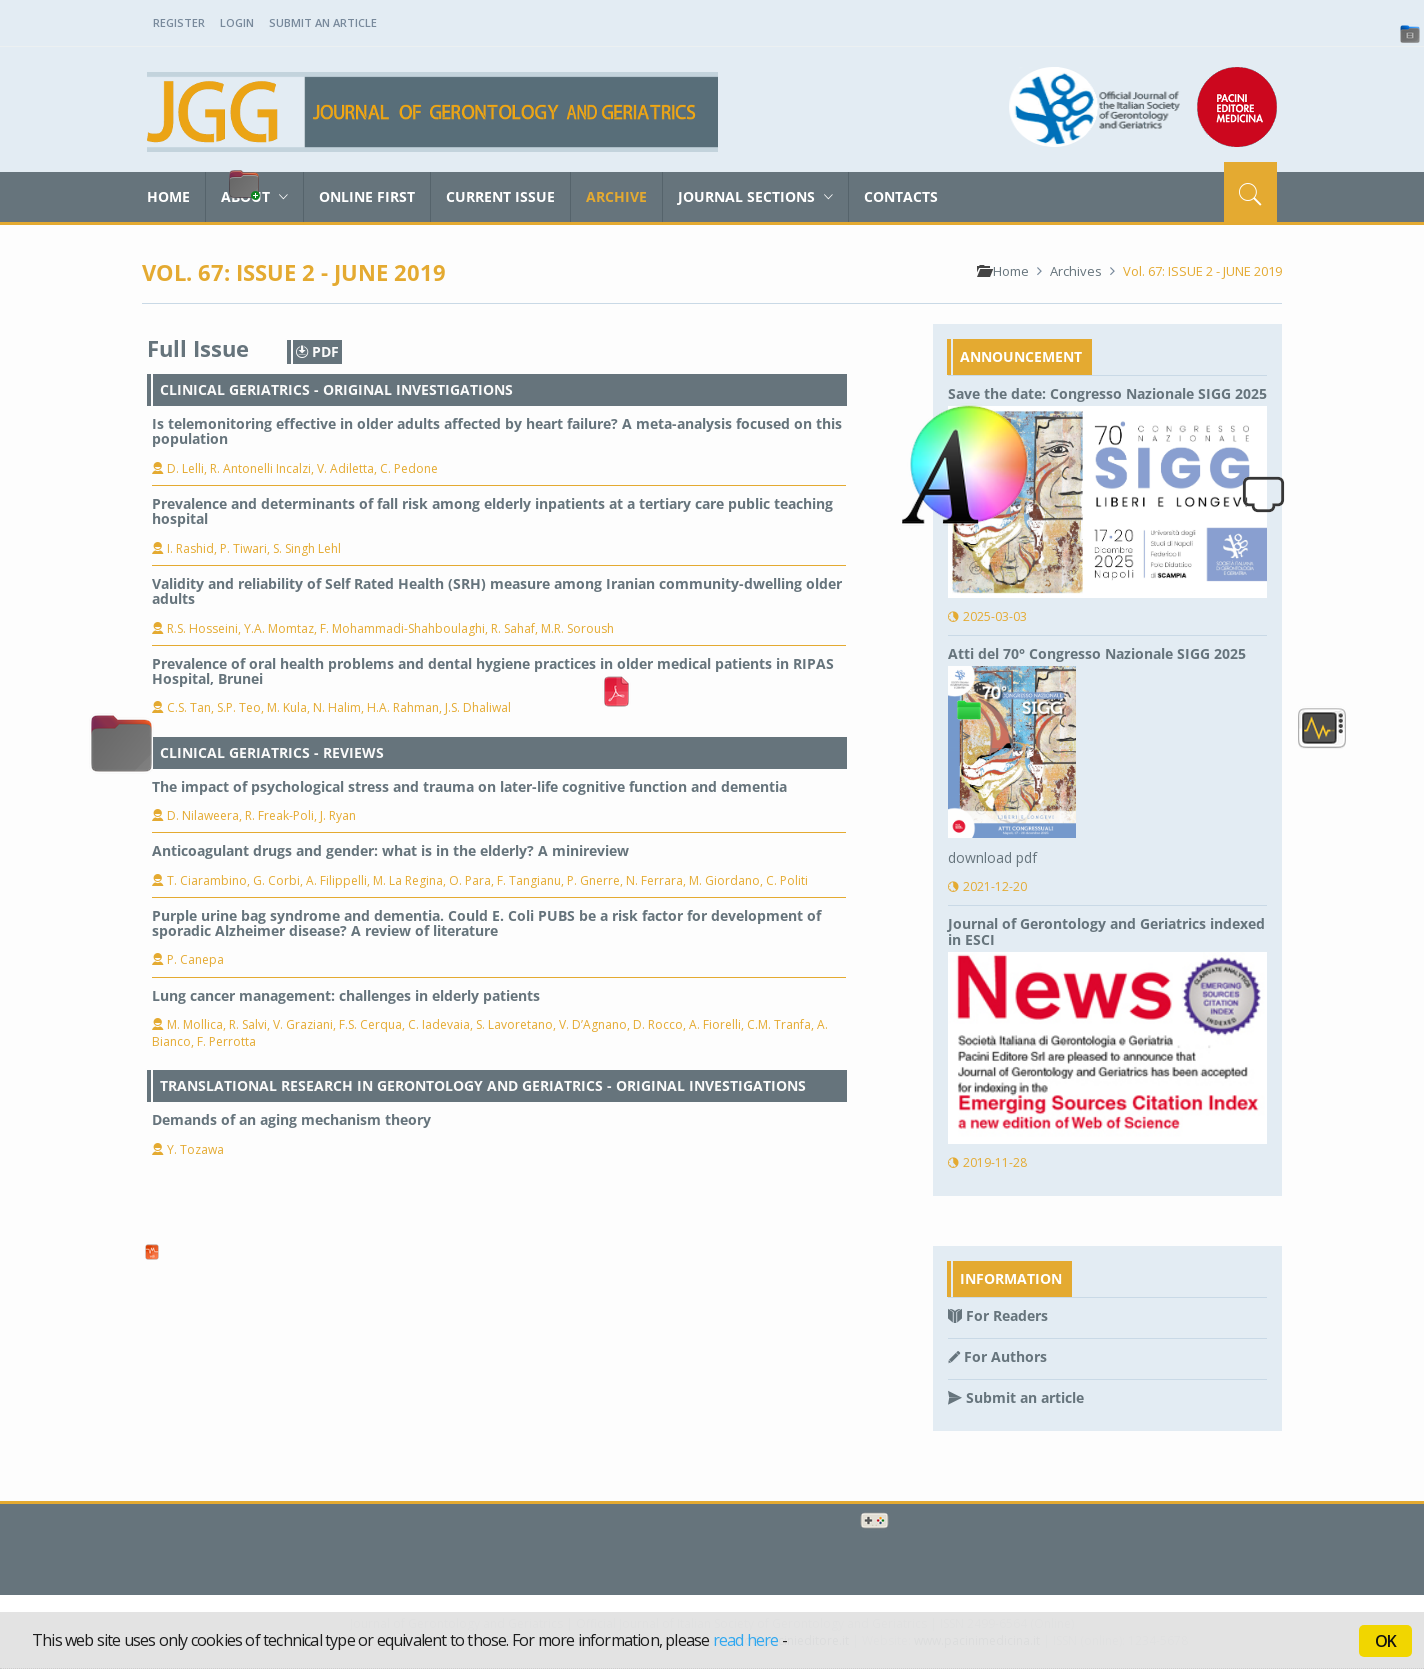 This screenshot has height=1669, width=1424. What do you see at coordinates (121, 743) in the screenshot?
I see `open folder or directory` at bounding box center [121, 743].